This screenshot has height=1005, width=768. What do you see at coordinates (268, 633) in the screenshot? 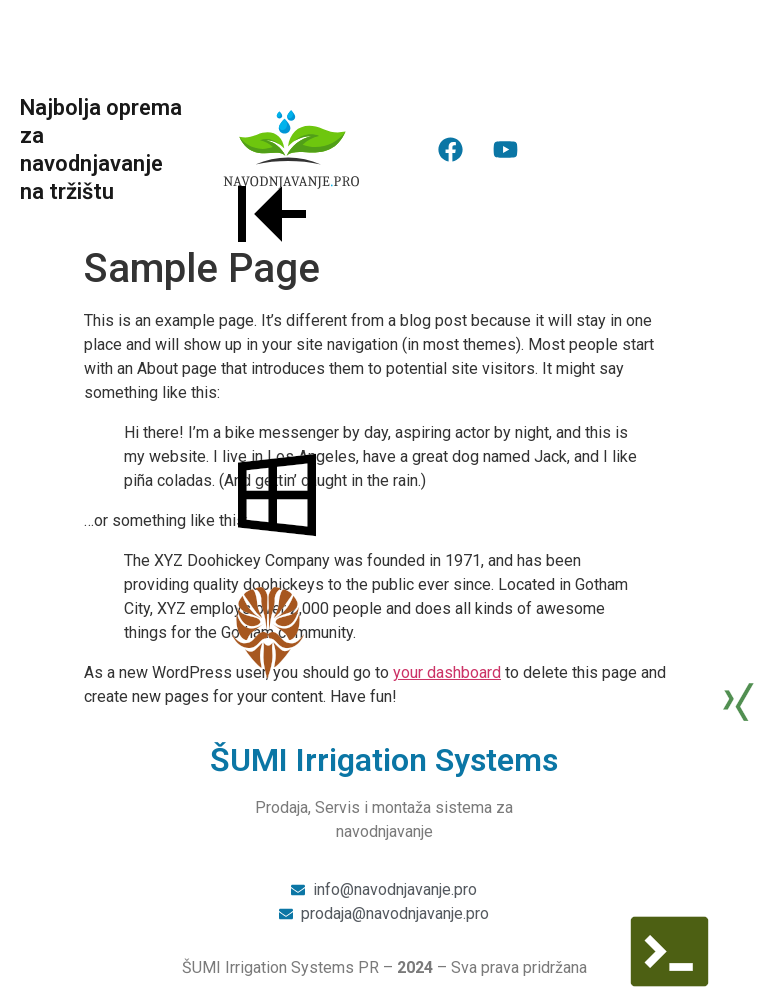
I see `open magisk root management app` at bounding box center [268, 633].